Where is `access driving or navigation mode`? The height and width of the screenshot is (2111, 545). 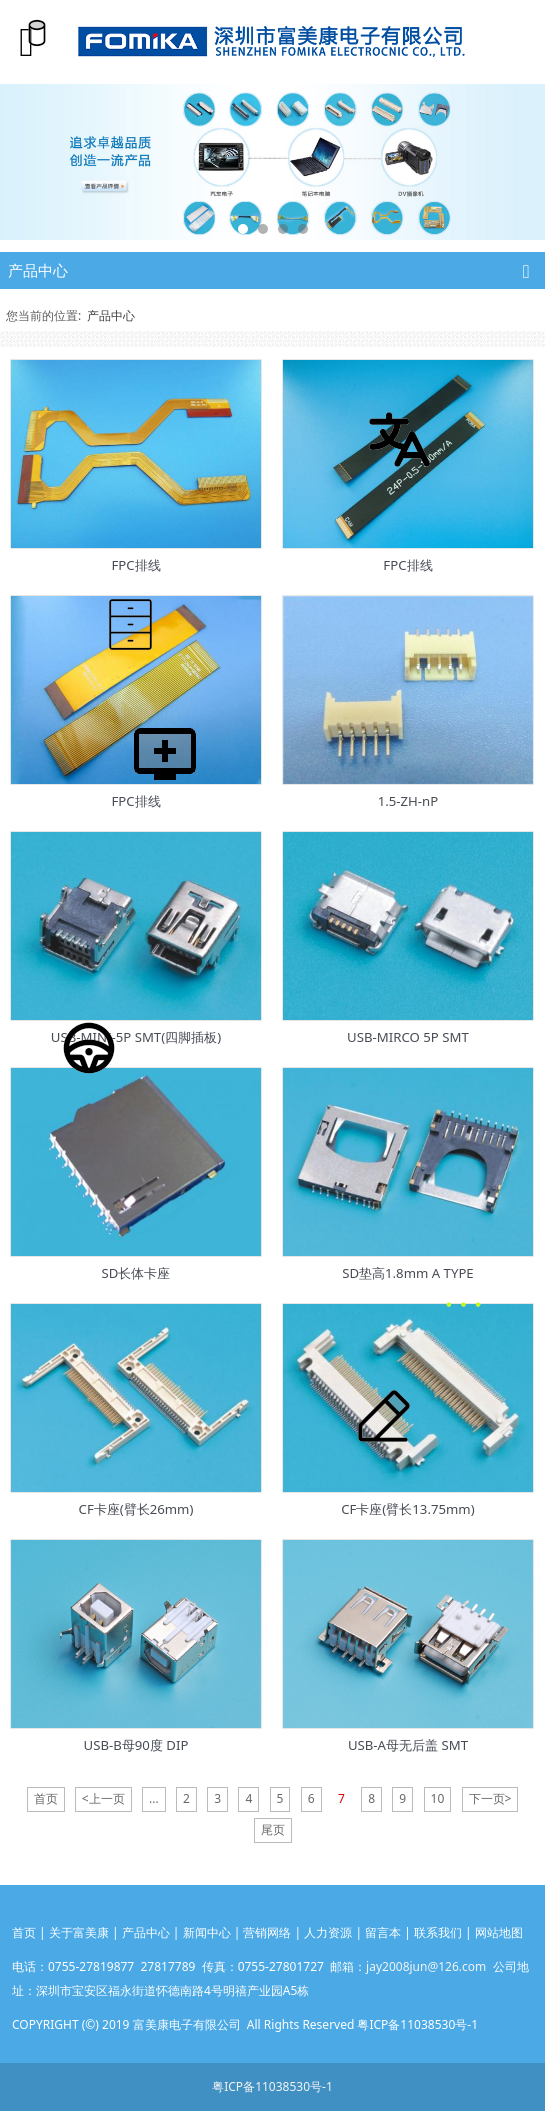 access driving or navigation mode is located at coordinates (89, 1048).